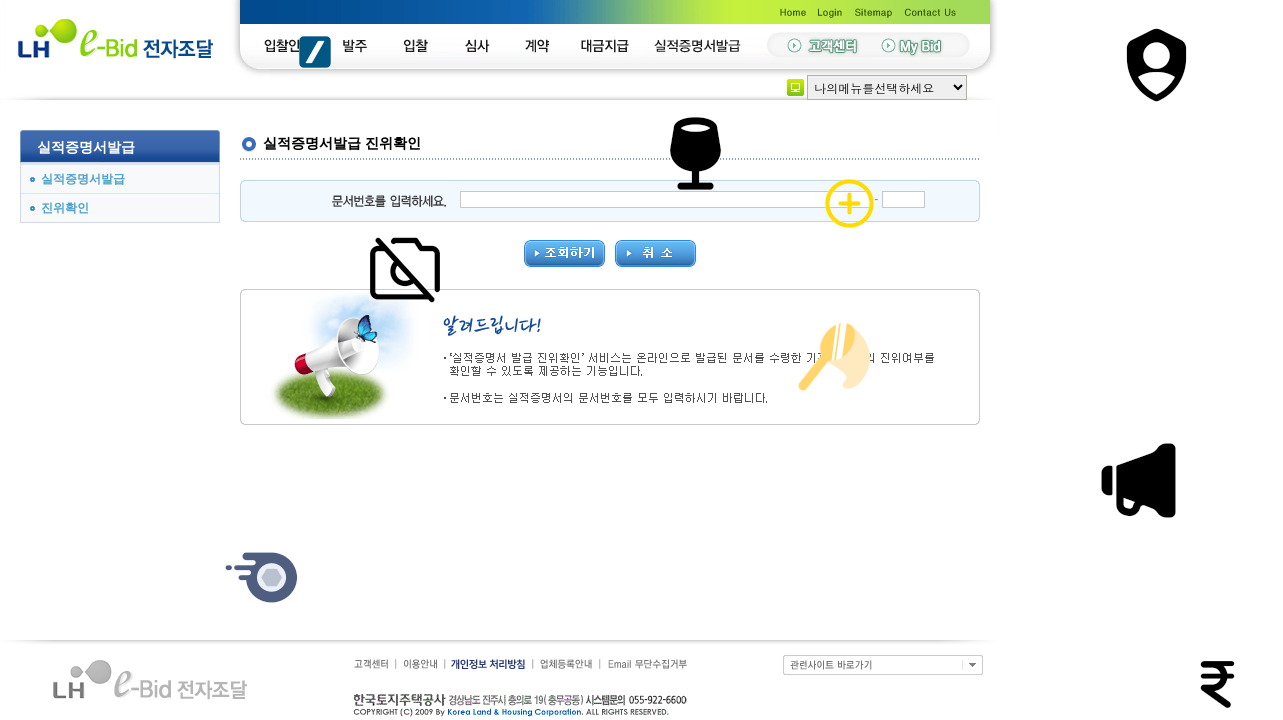 This screenshot has height=720, width=1283. What do you see at coordinates (261, 577) in the screenshot?
I see `access discord nitro subscription features` at bounding box center [261, 577].